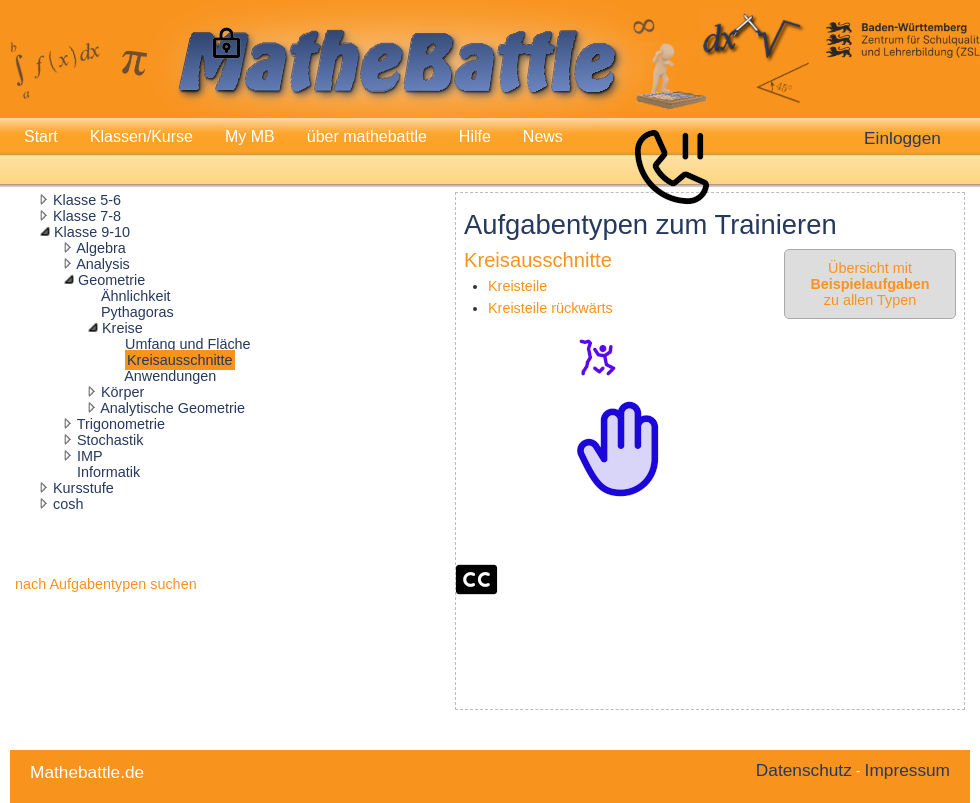 This screenshot has height=803, width=980. I want to click on enable closed captions for video content, so click(476, 579).